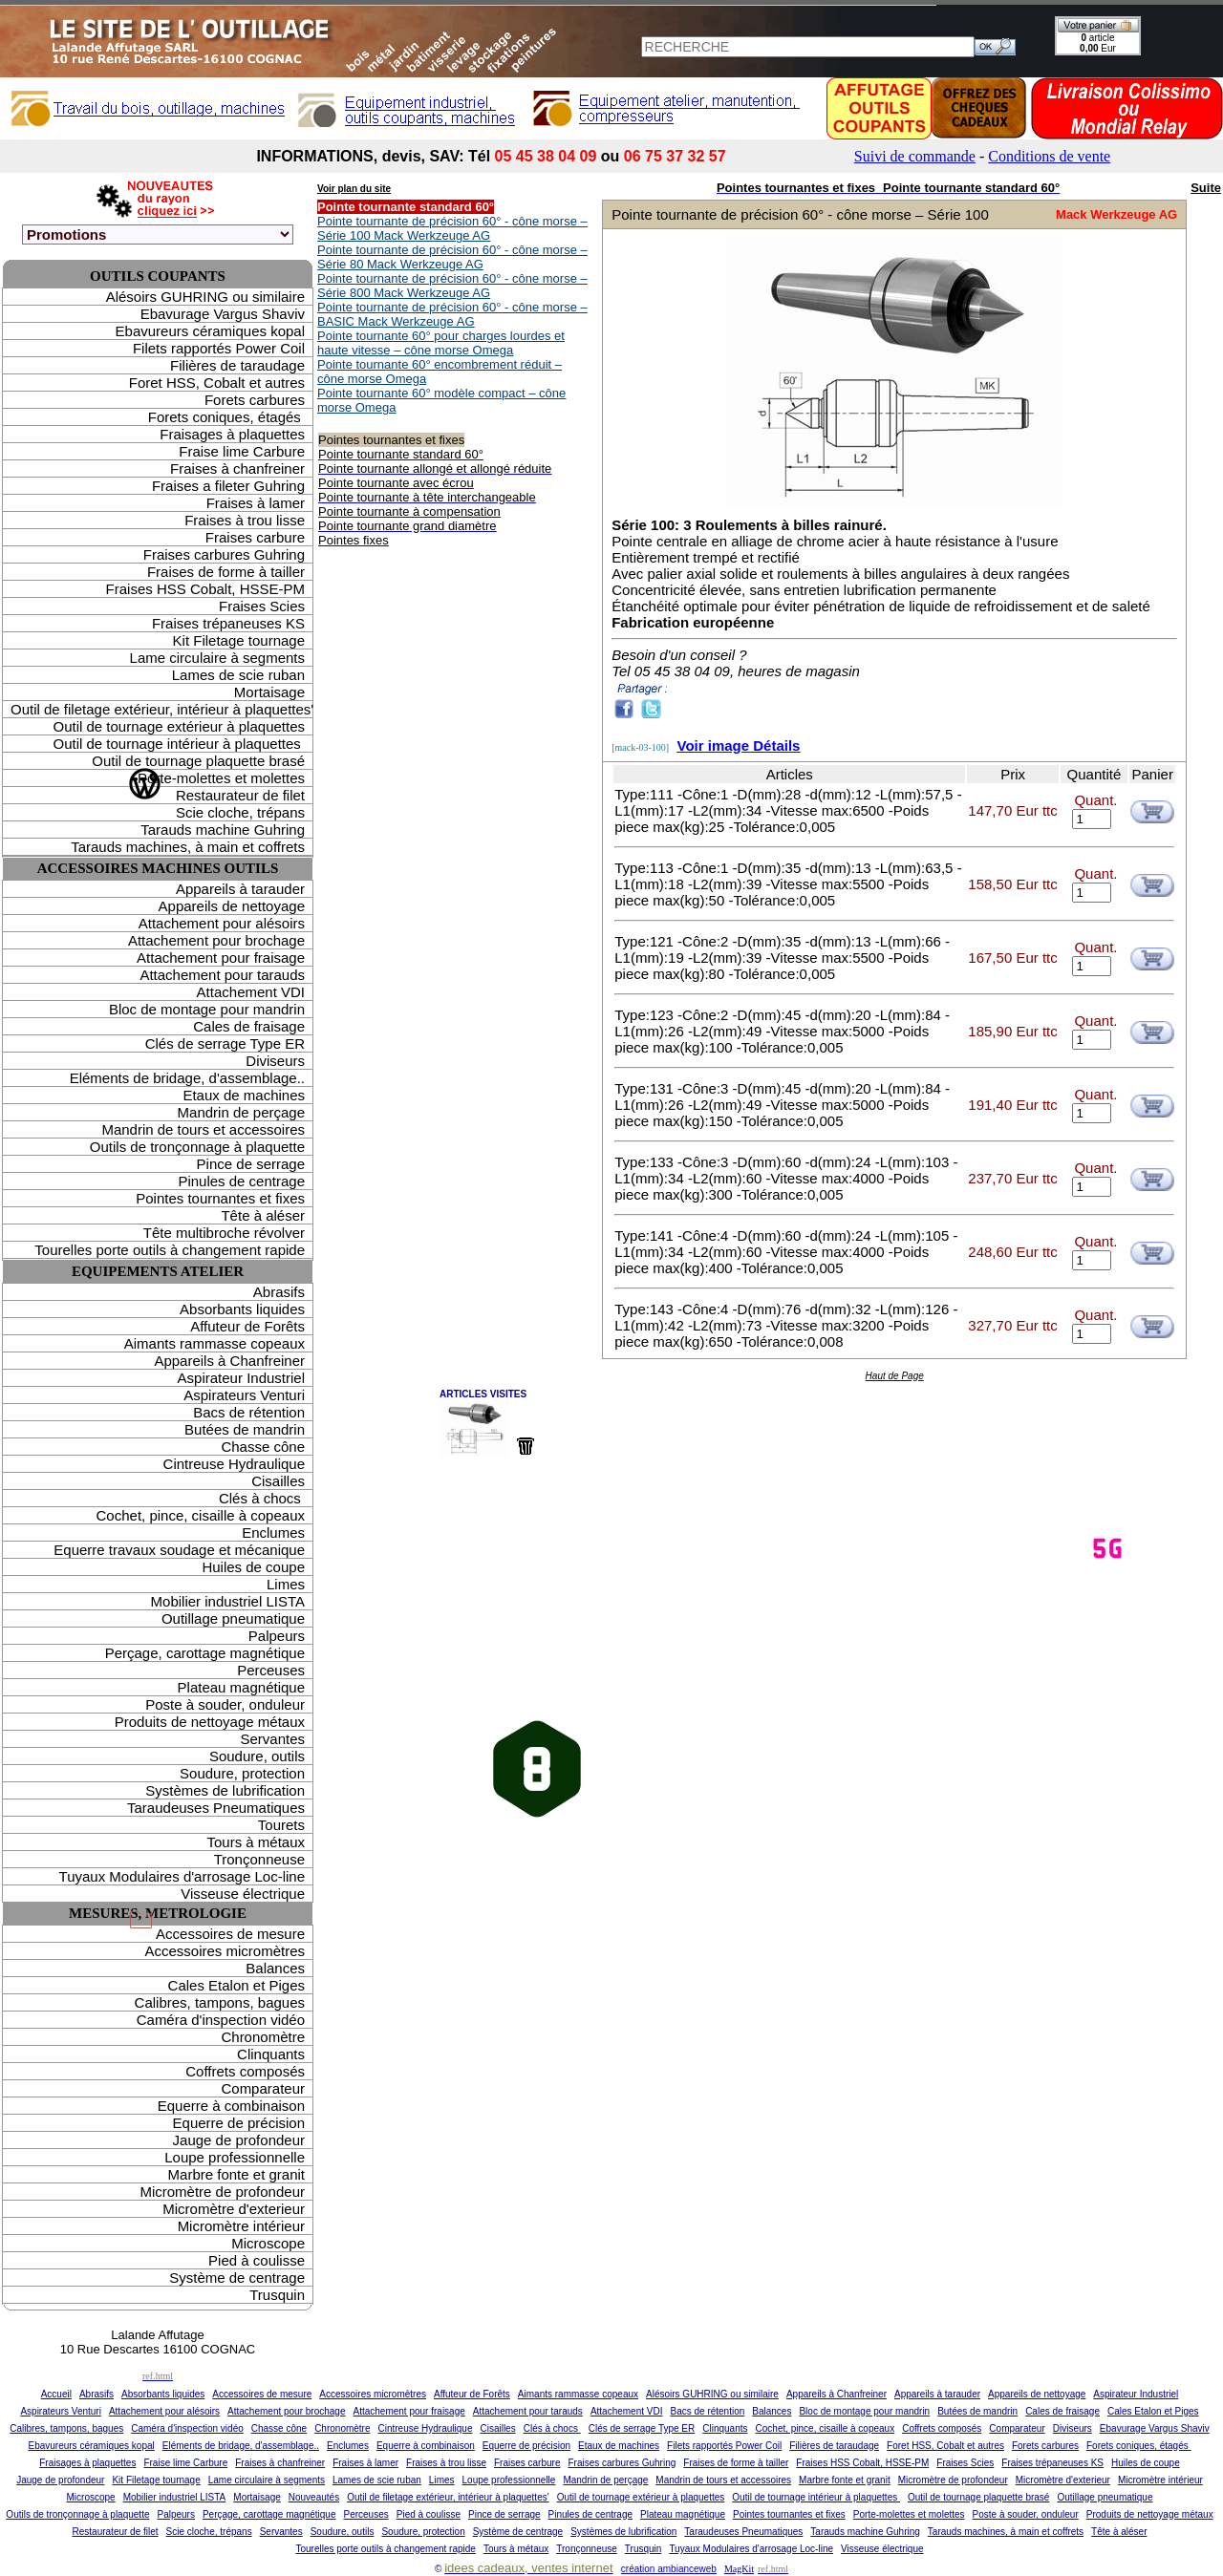  Describe the element at coordinates (140, 1919) in the screenshot. I see `open file folder` at that location.